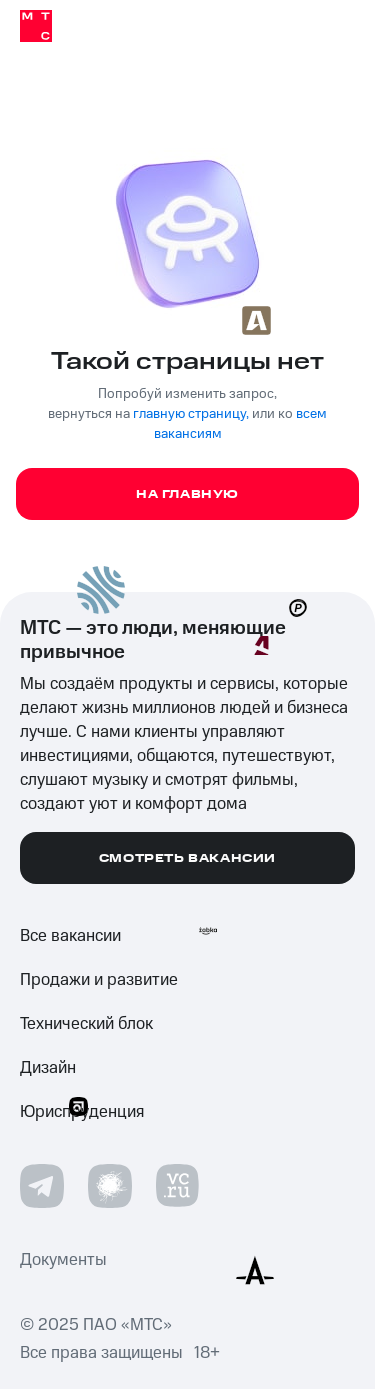  Describe the element at coordinates (208, 931) in the screenshot. I see `open the Żabka convenience store app` at that location.